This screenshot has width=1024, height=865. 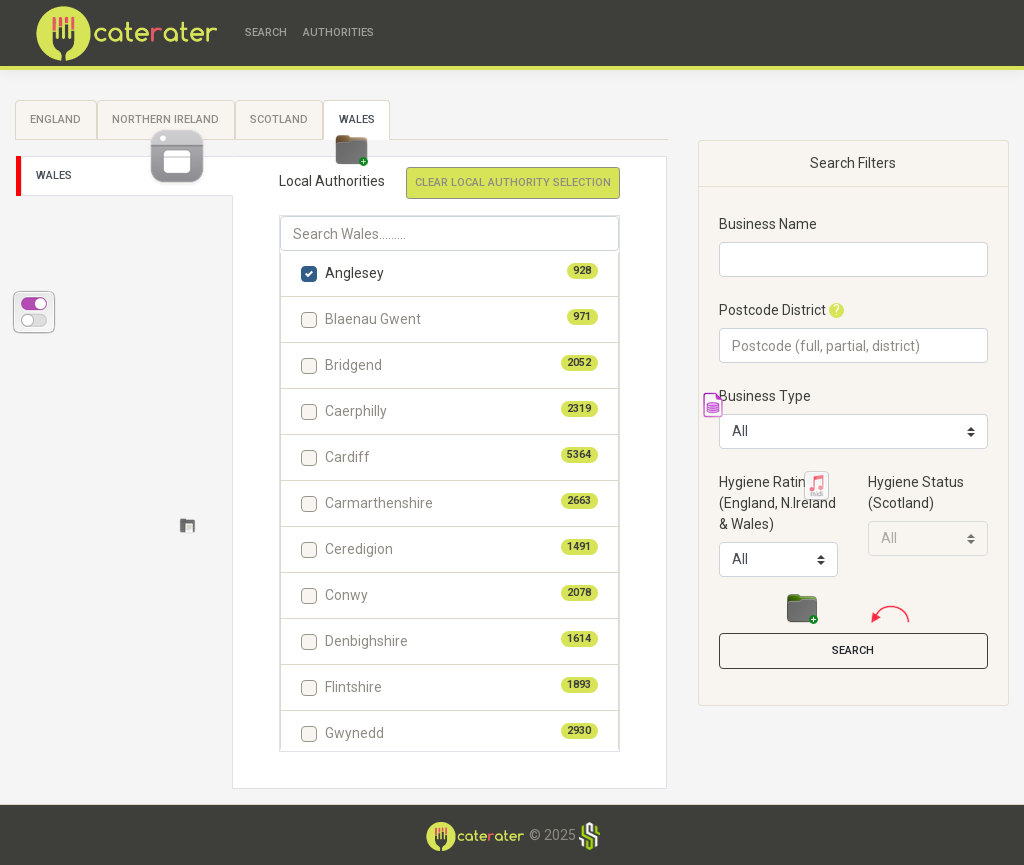 What do you see at coordinates (816, 485) in the screenshot?
I see `a midi audio file` at bounding box center [816, 485].